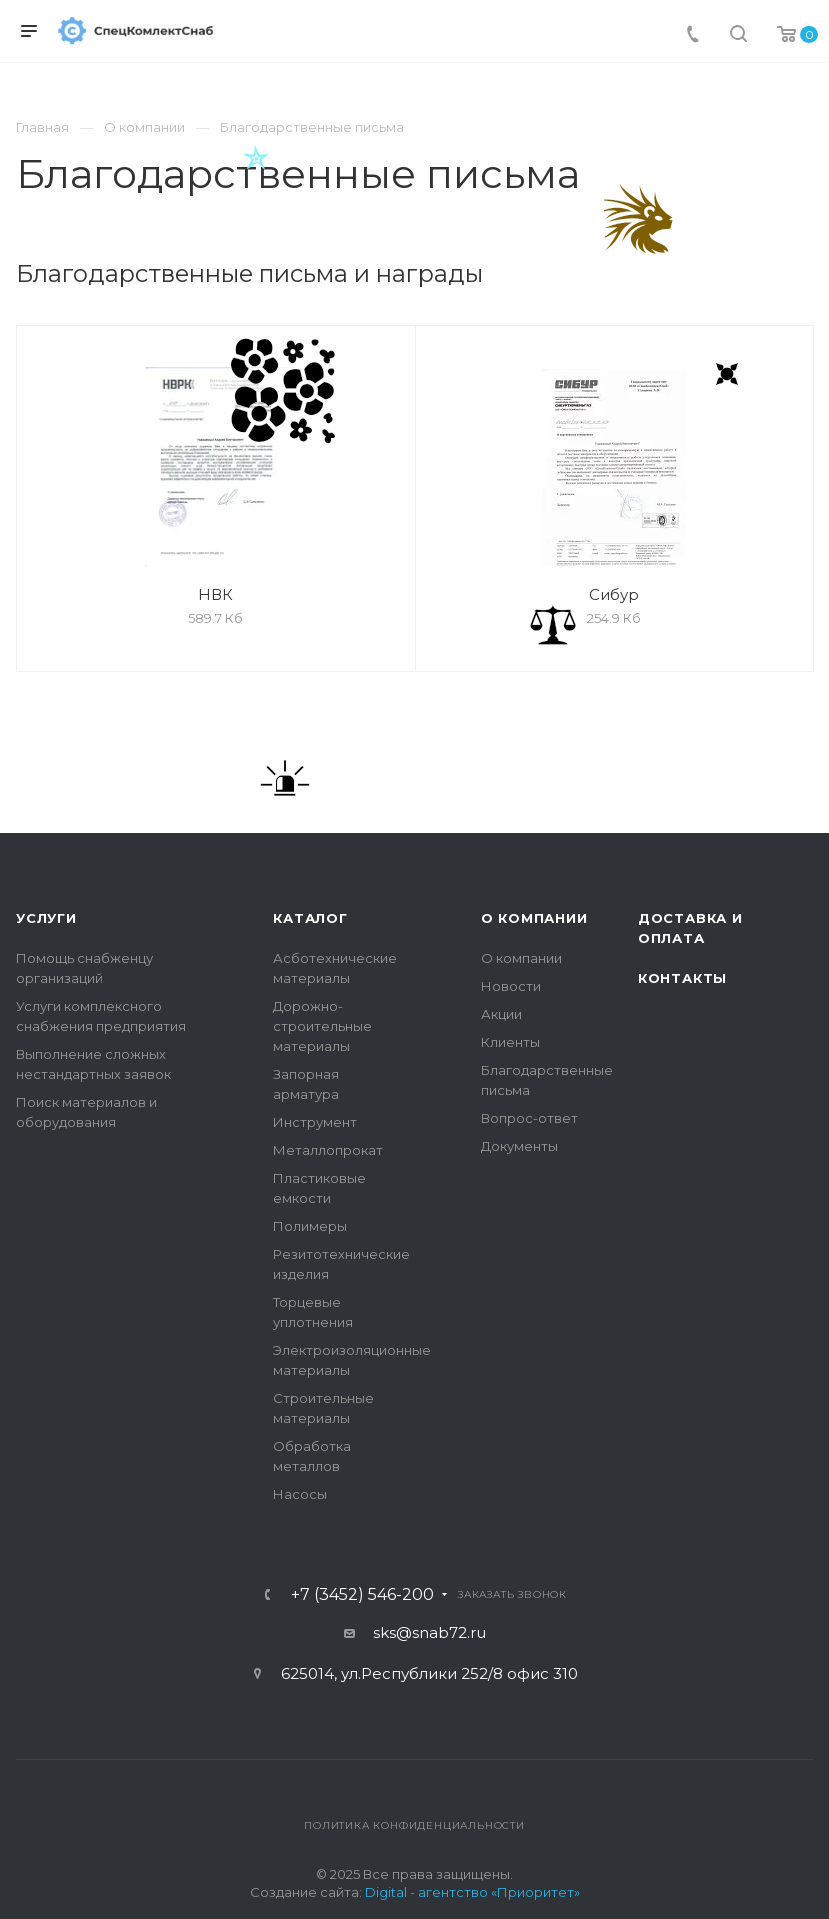 The width and height of the screenshot is (829, 1919). I want to click on access the garden or floral collection, so click(283, 391).